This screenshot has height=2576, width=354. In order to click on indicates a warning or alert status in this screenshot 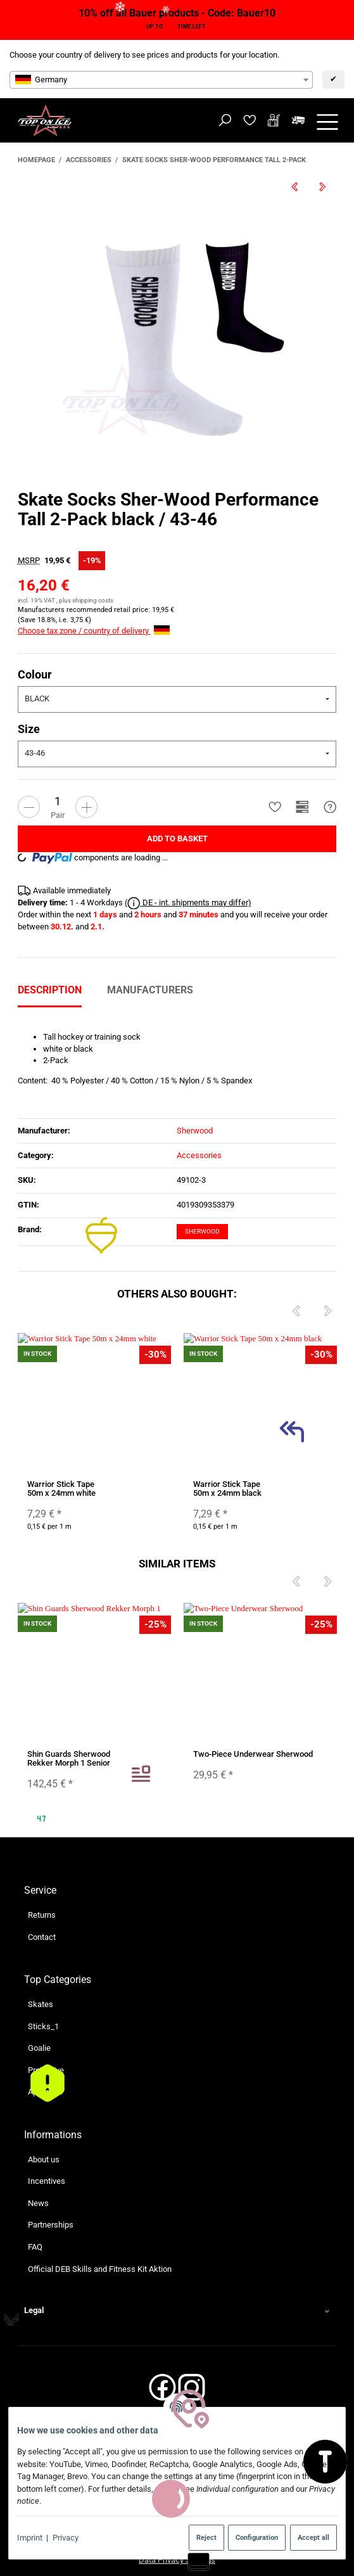, I will do `click(47, 2083)`.